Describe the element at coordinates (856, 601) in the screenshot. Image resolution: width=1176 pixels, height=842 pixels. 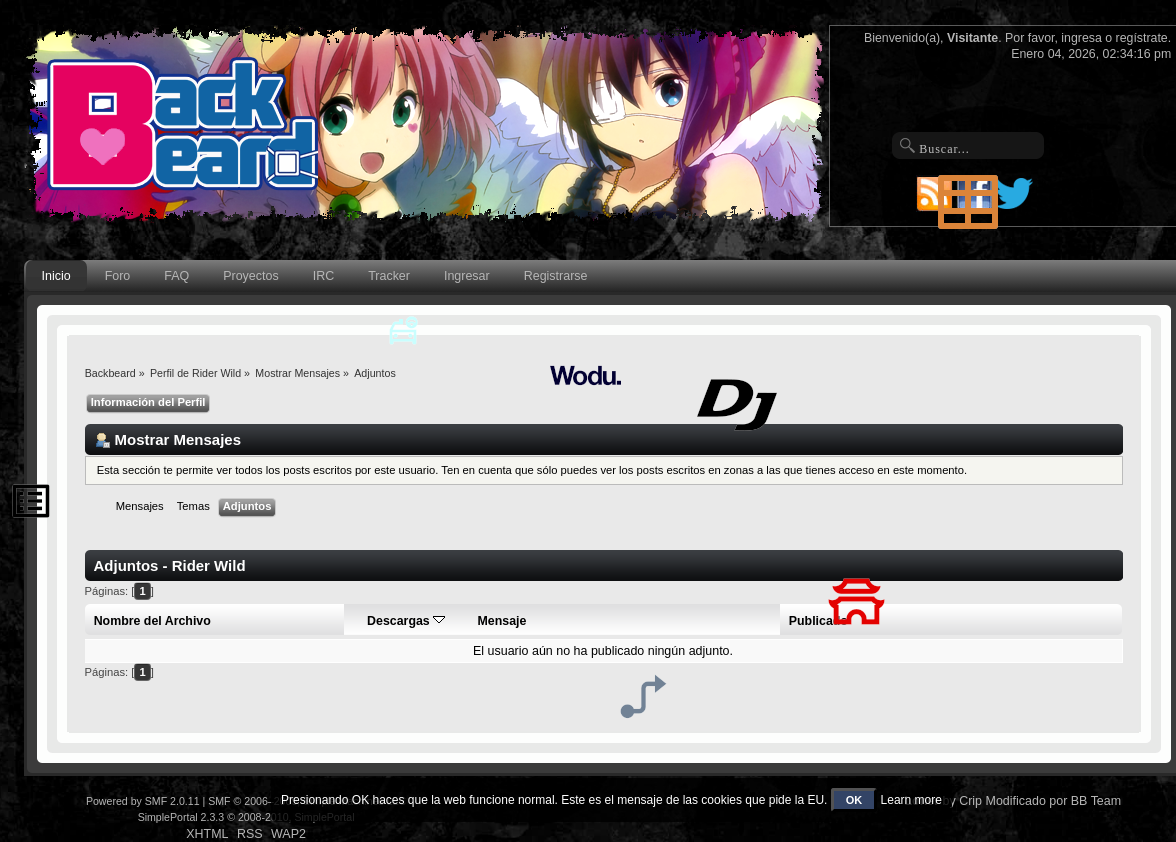
I see `view historical landmarks or monuments` at that location.